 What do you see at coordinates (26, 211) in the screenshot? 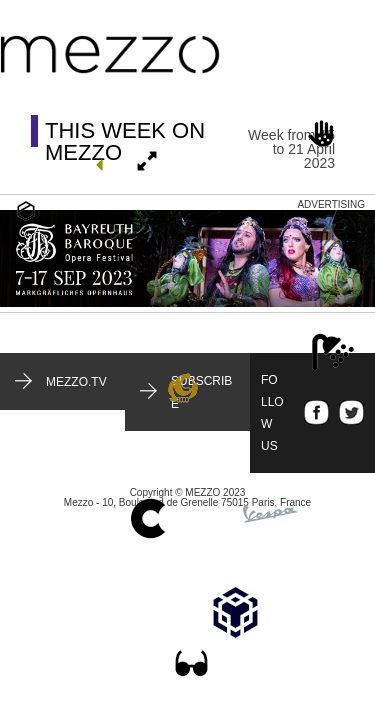
I see `open Tresorit secure cloud storage` at bounding box center [26, 211].